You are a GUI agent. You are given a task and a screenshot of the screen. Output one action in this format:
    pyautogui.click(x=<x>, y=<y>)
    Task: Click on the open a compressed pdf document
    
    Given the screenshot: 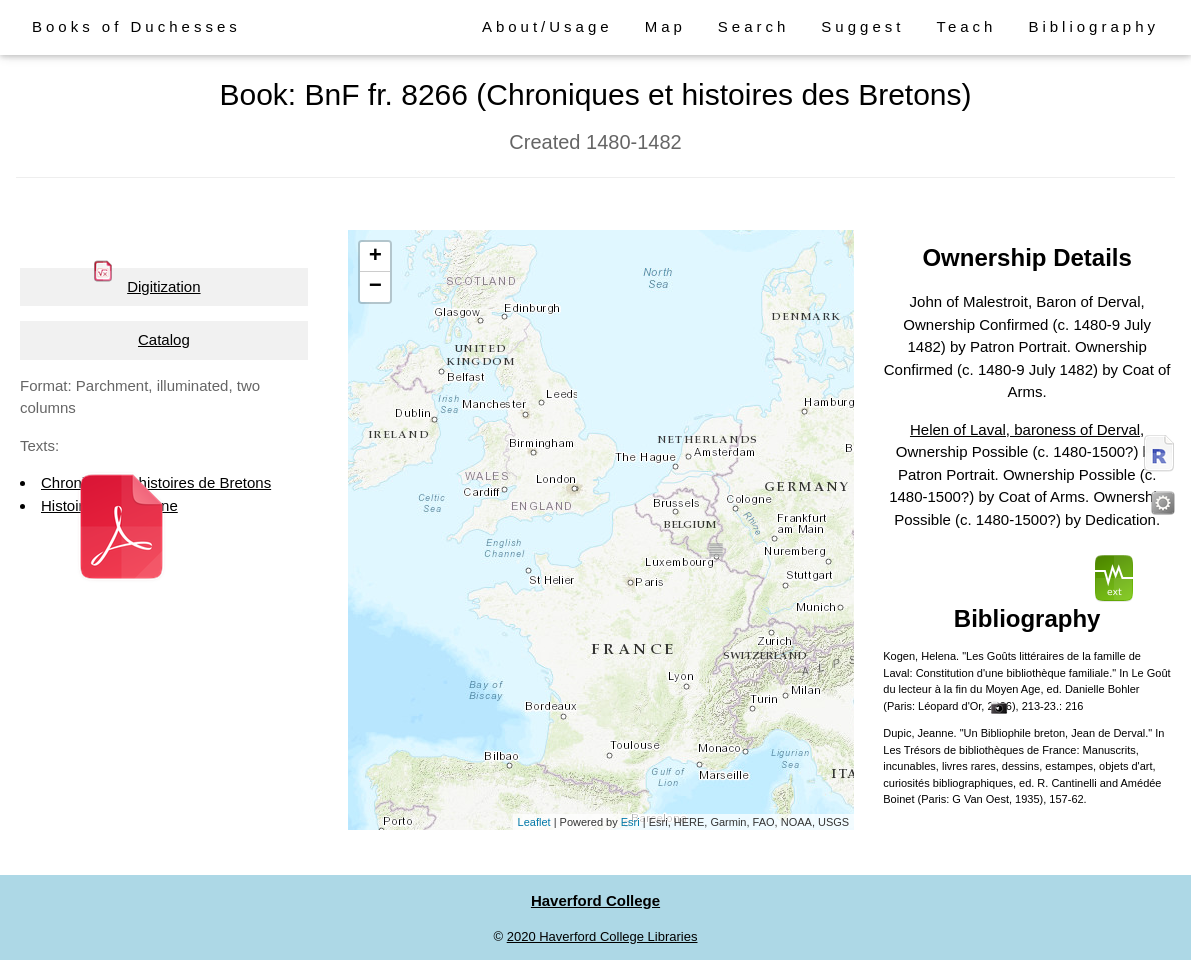 What is the action you would take?
    pyautogui.click(x=121, y=526)
    